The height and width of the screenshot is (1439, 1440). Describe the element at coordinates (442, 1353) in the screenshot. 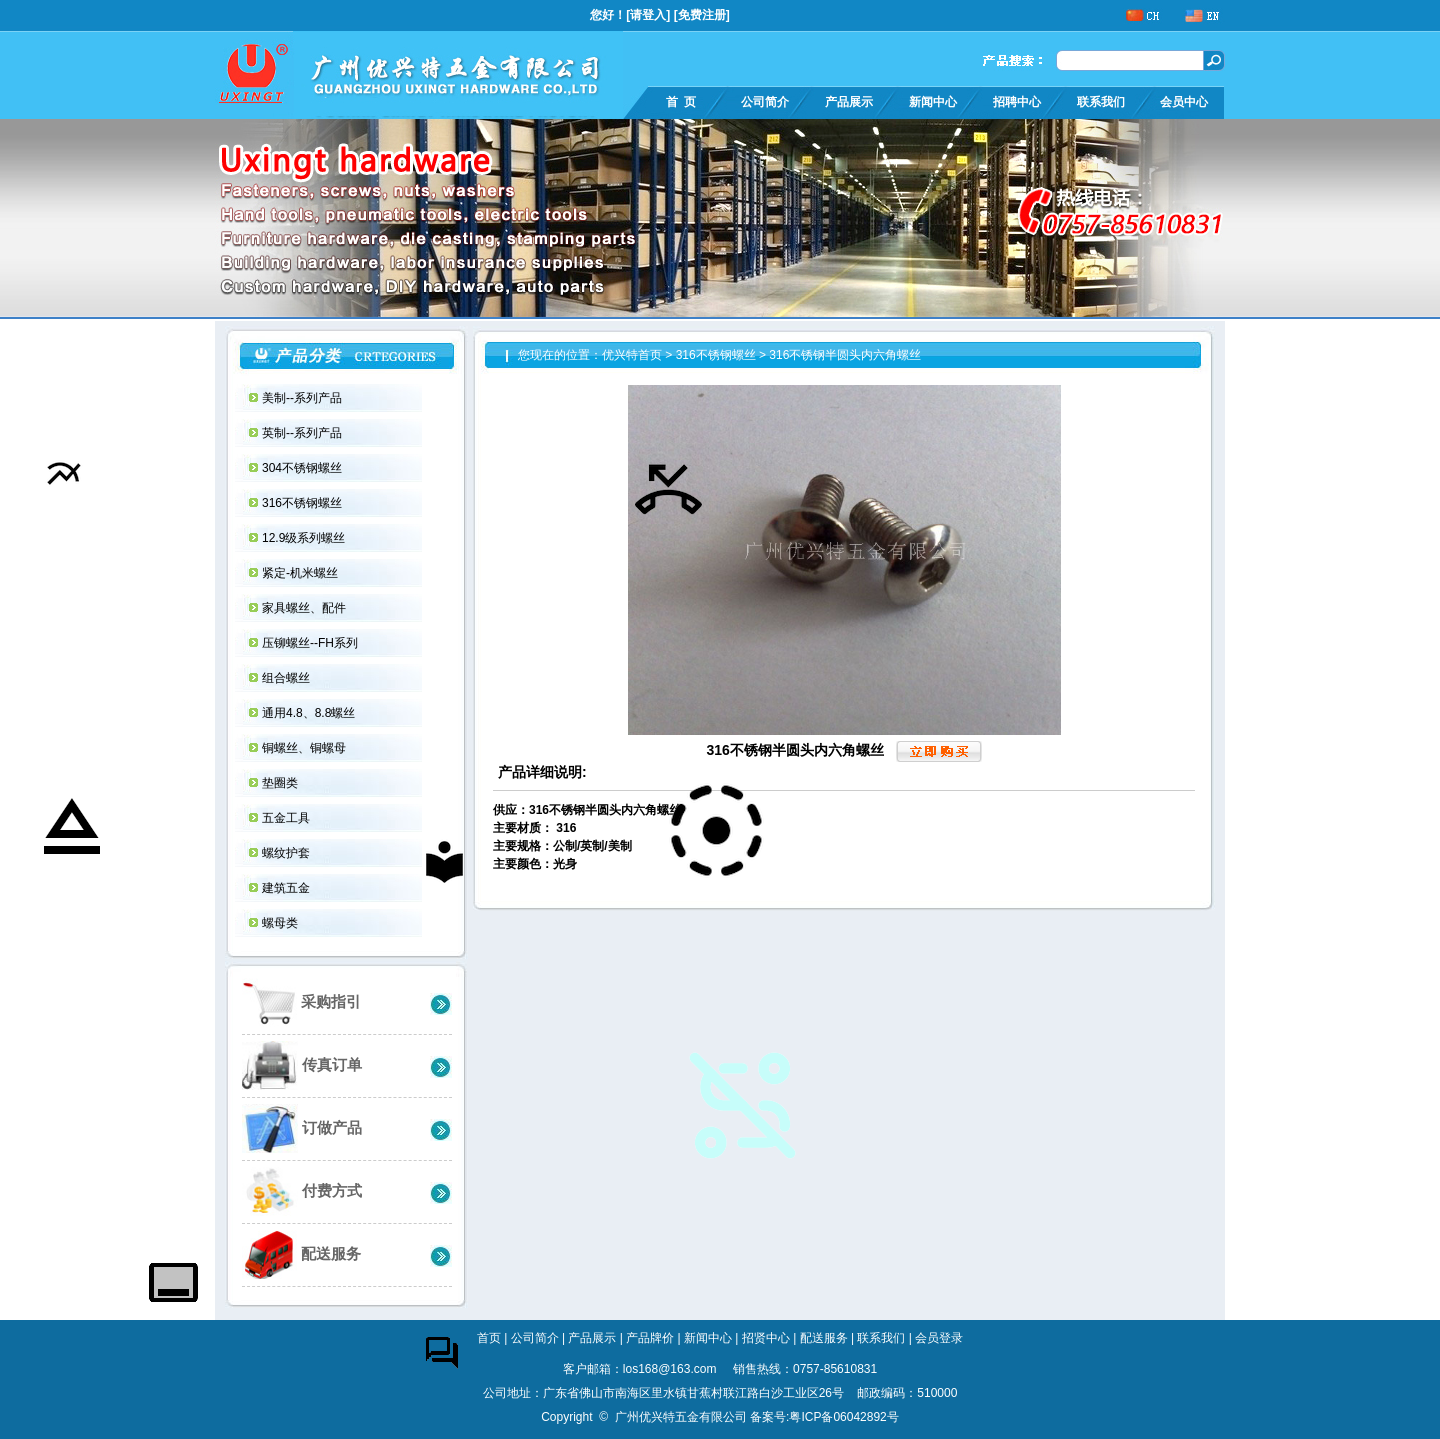

I see `open chat or messaging feature` at that location.